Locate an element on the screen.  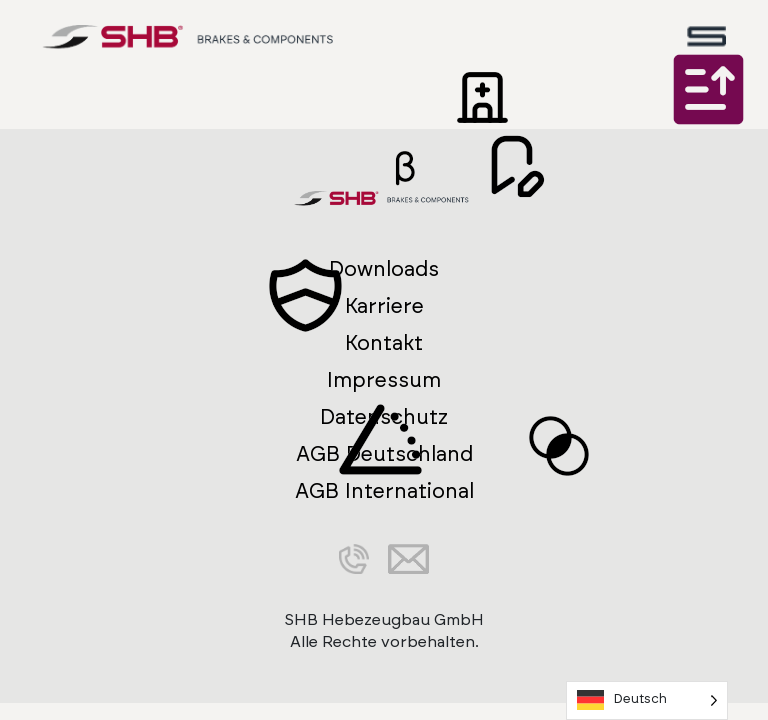
measure or adjust an angle is located at coordinates (380, 441).